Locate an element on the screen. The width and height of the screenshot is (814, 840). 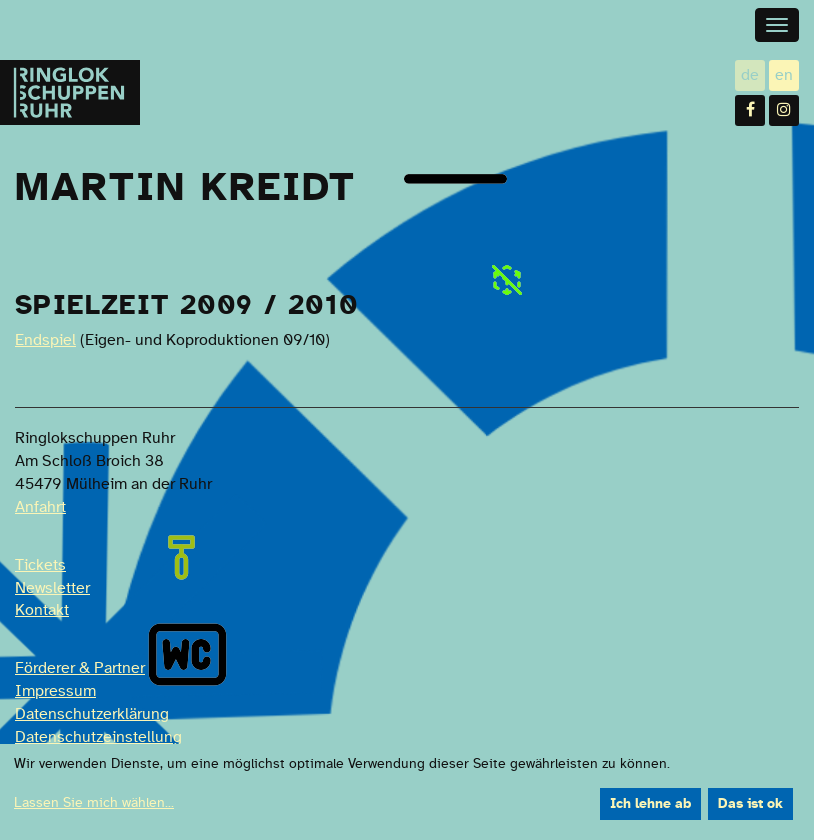
insert a horizontal divider line is located at coordinates (455, 180).